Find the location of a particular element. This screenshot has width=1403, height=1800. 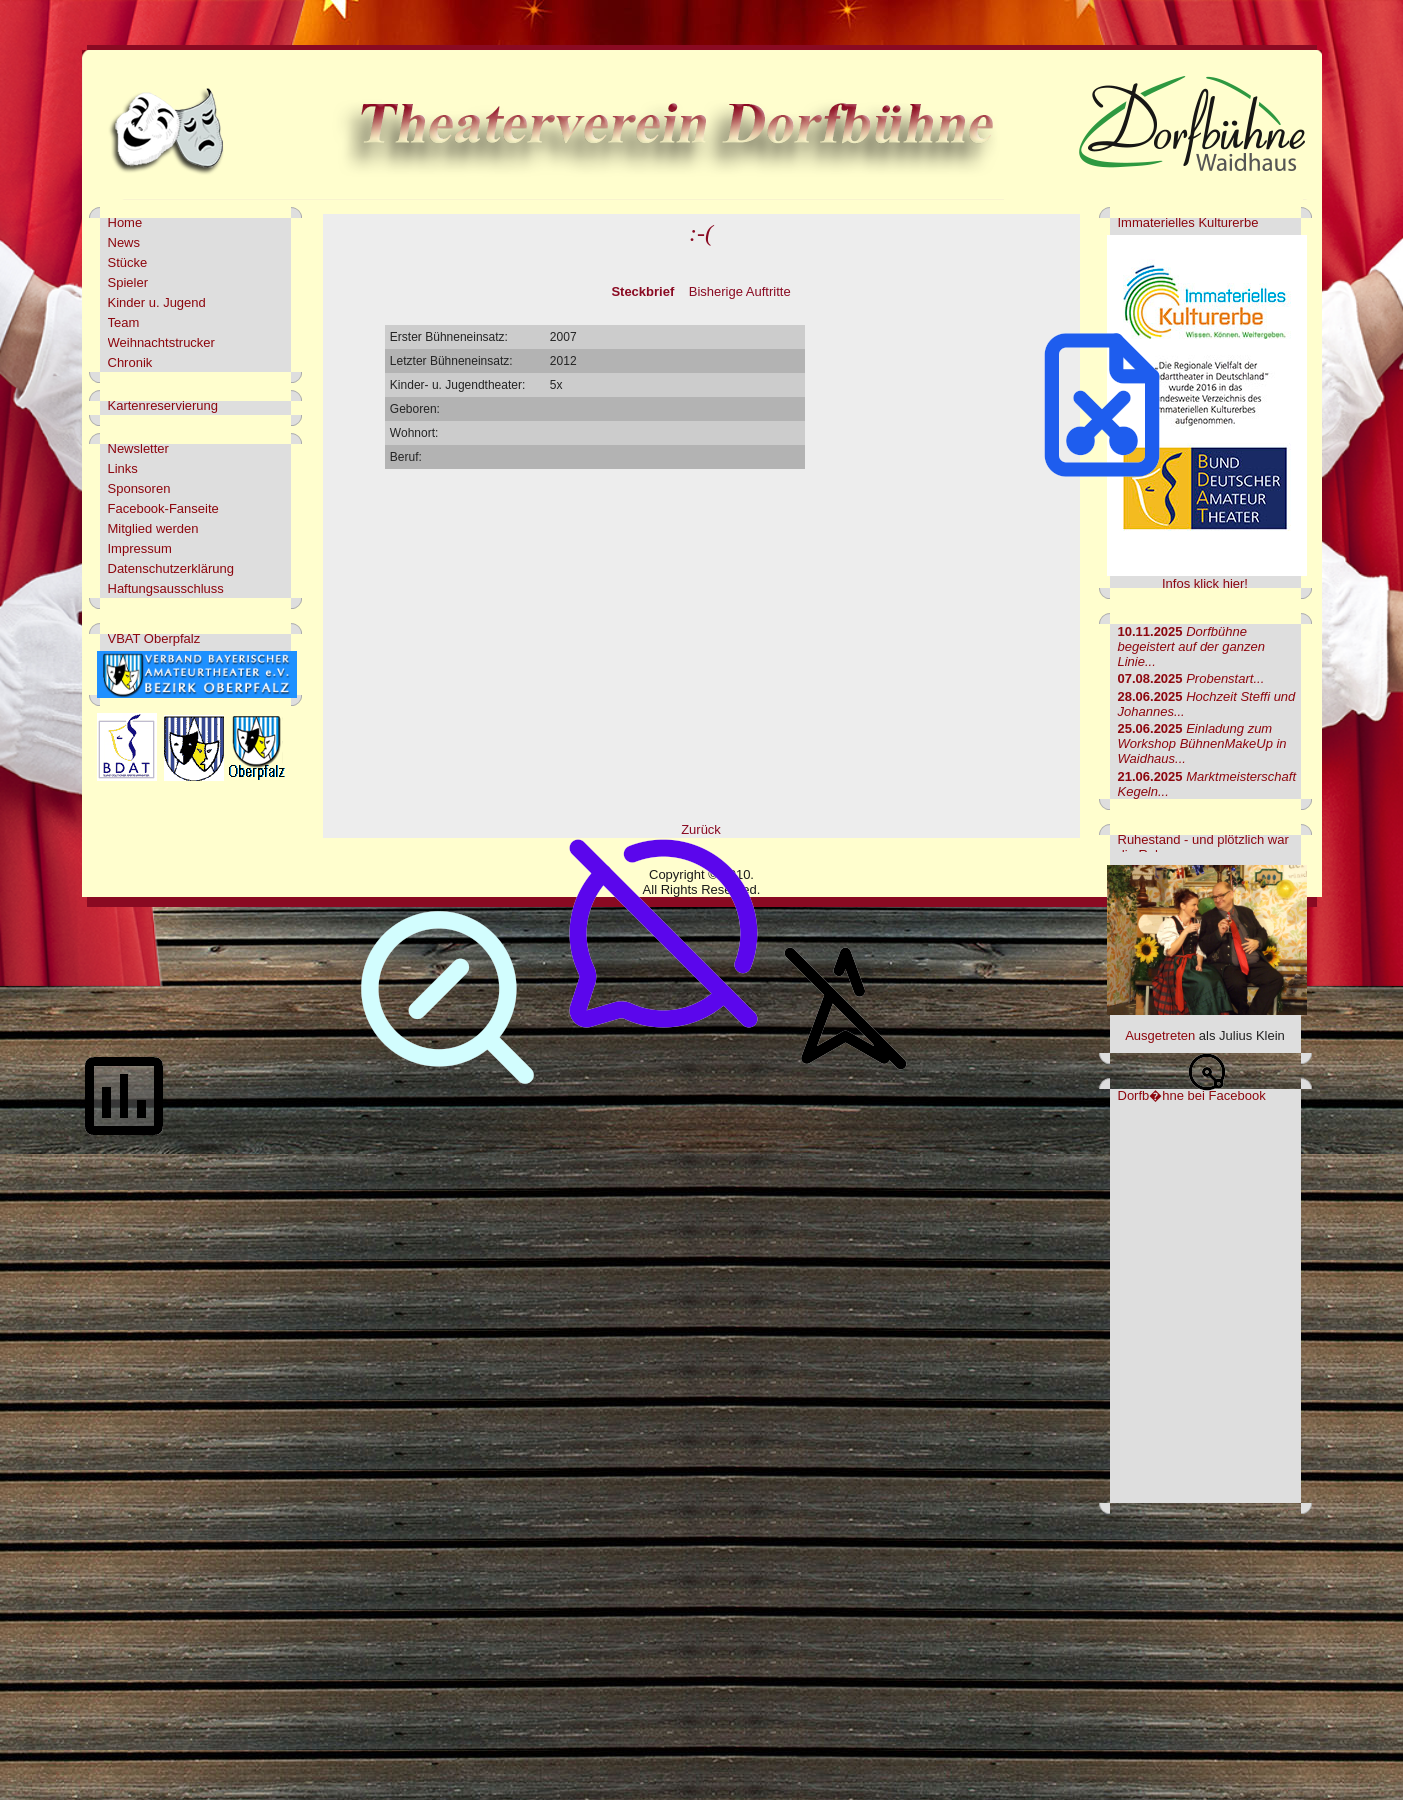

view analytics and reports is located at coordinates (124, 1096).